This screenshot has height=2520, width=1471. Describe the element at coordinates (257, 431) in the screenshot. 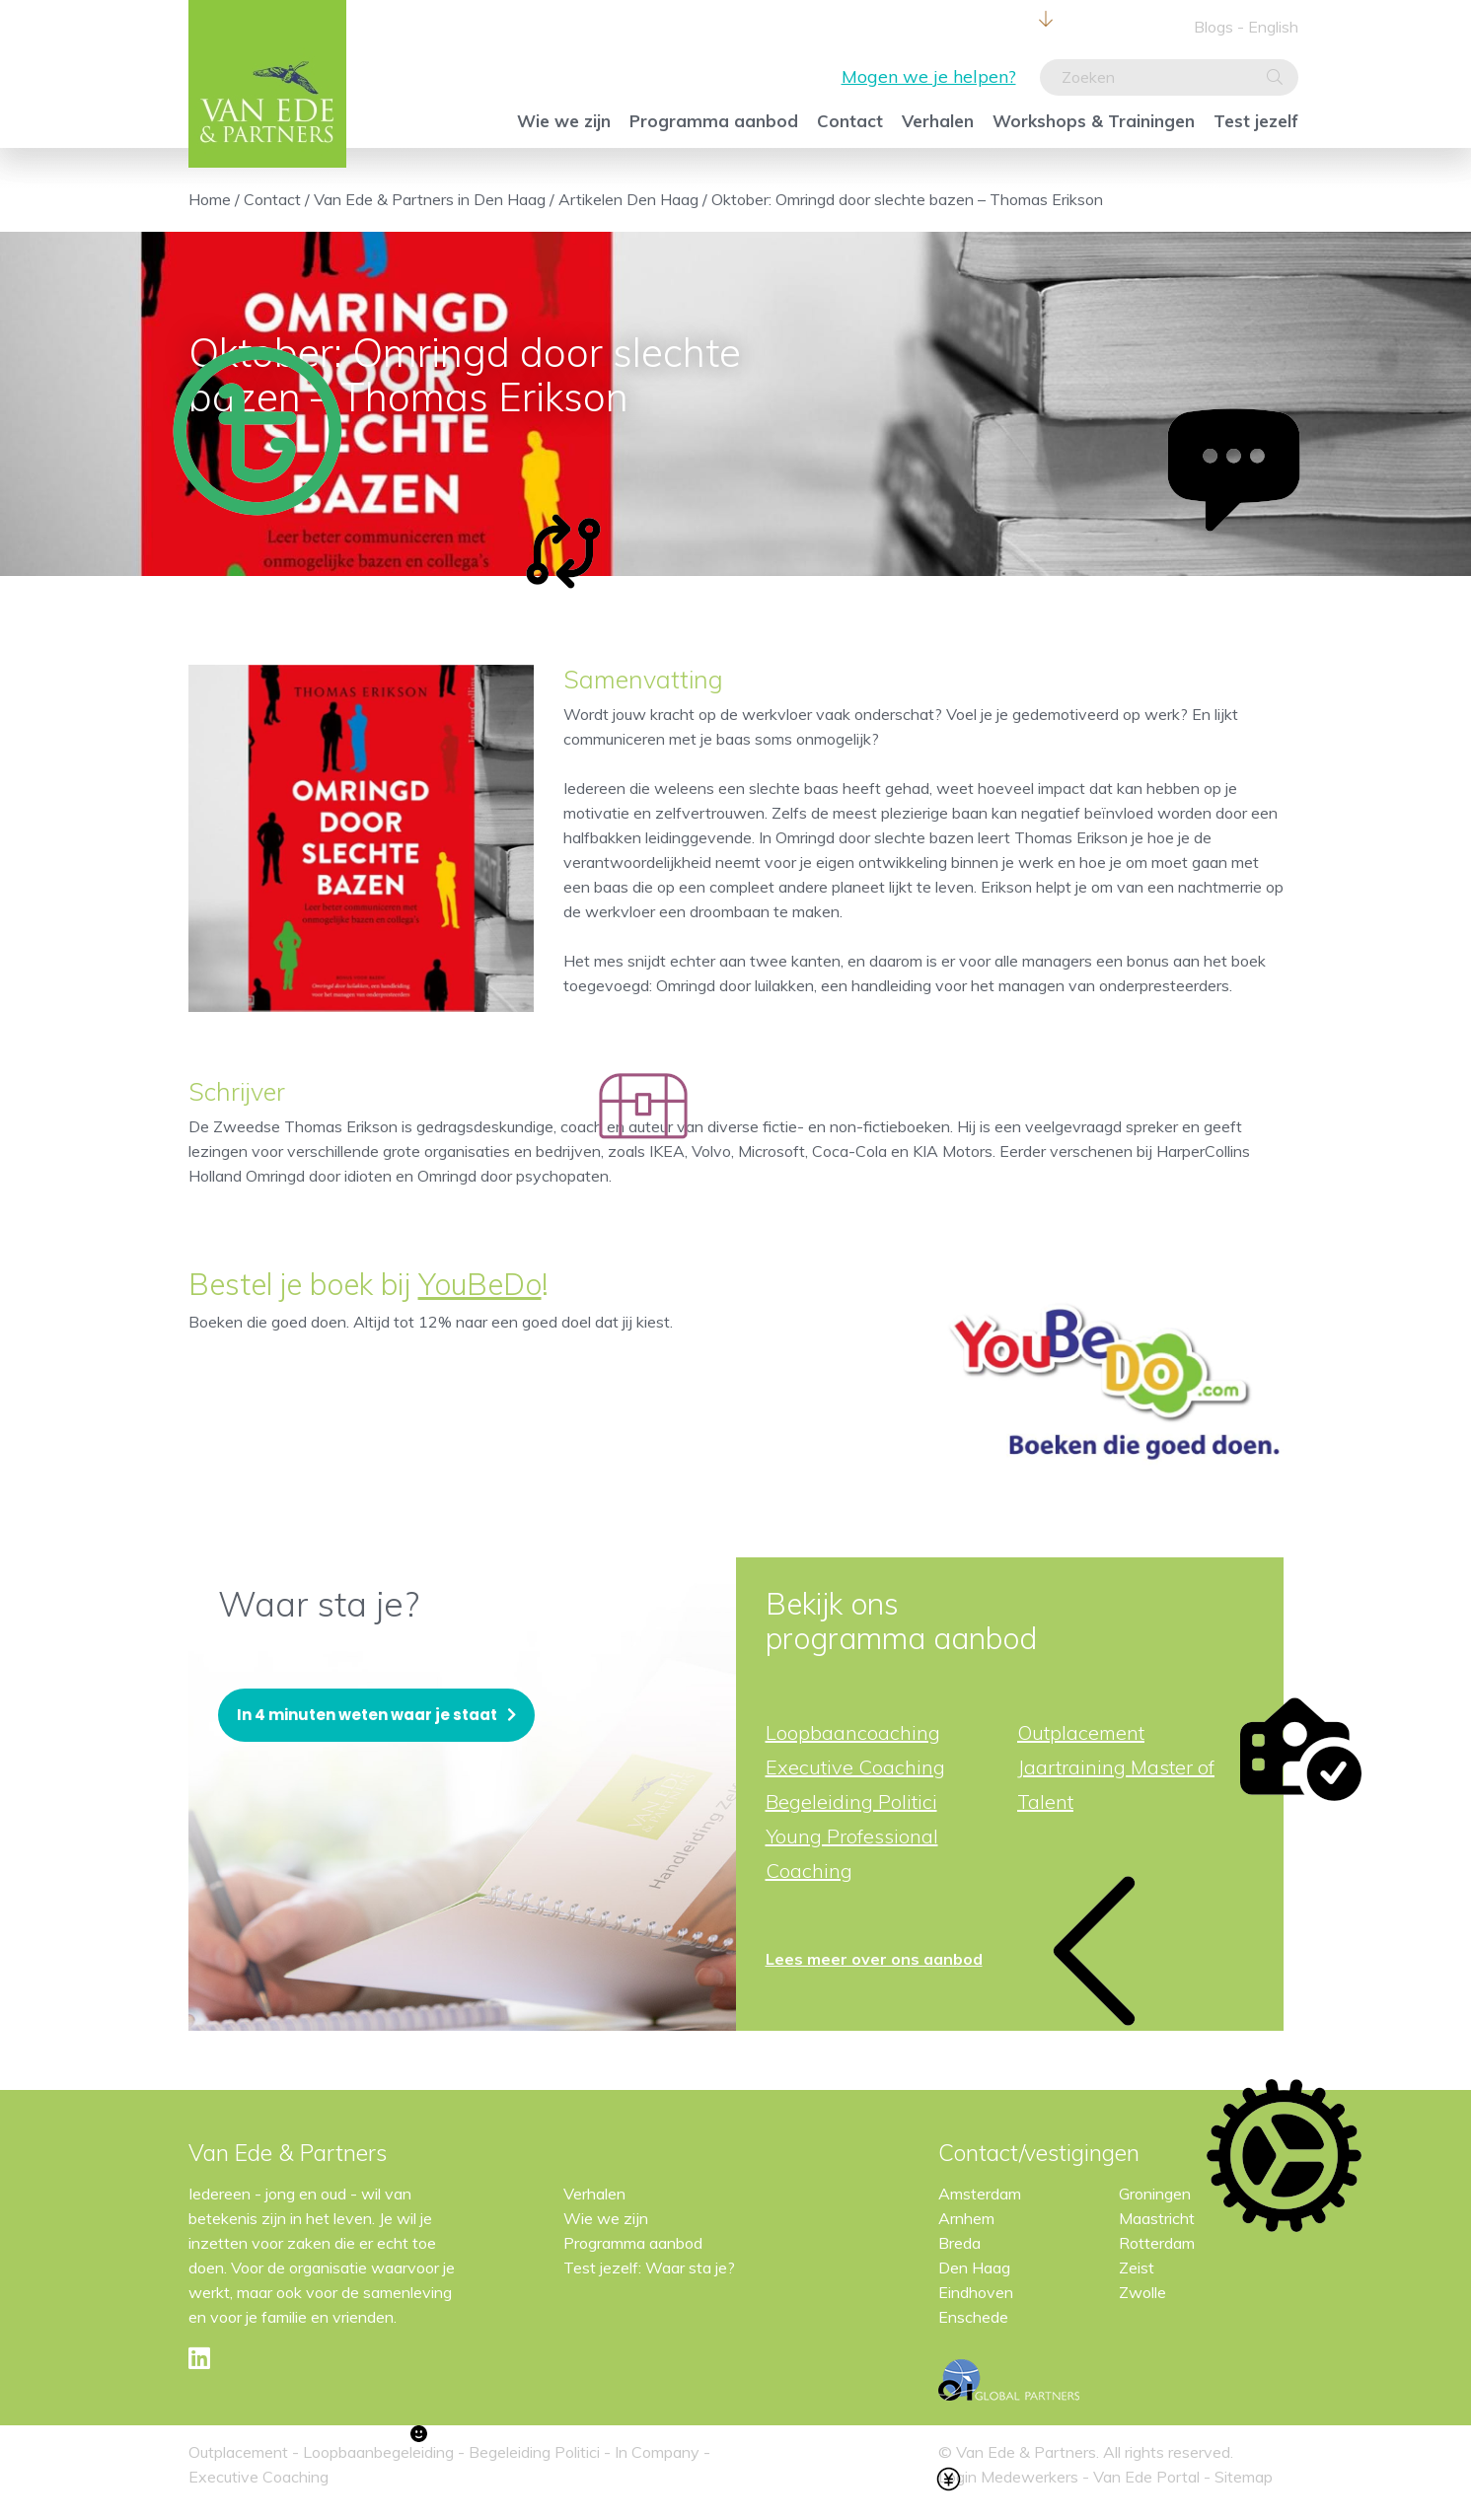

I see `view amount in bangladeshi taka` at that location.